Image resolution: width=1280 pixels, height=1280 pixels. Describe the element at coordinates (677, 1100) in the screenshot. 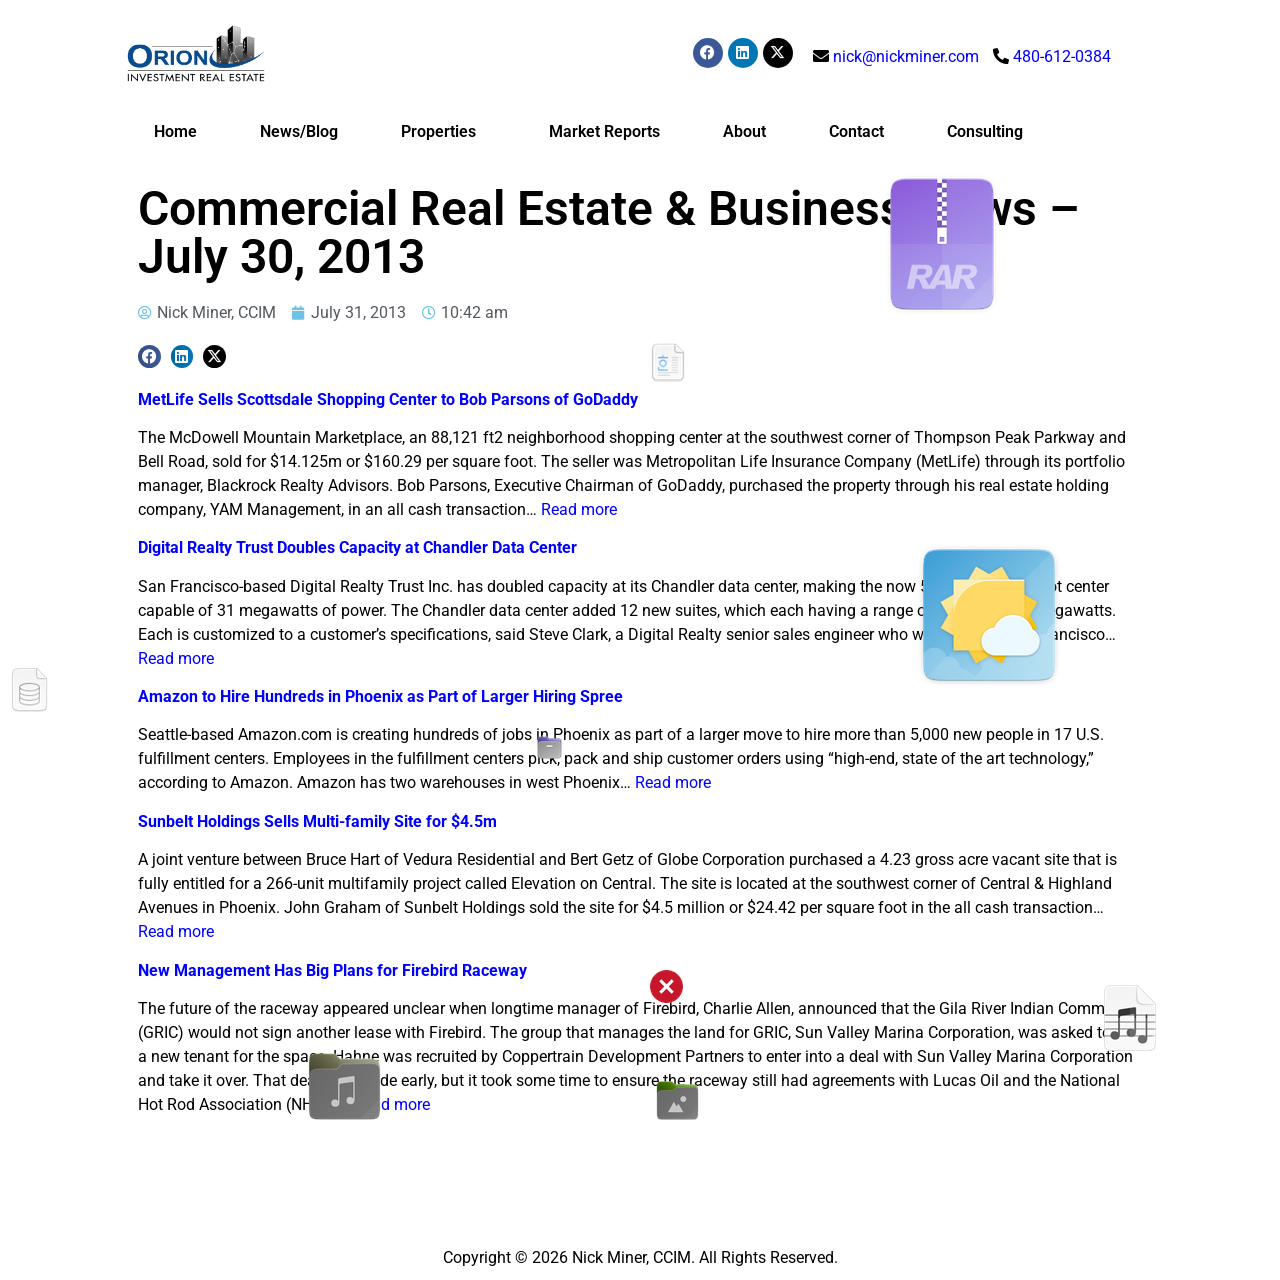

I see `open pictures folder` at that location.